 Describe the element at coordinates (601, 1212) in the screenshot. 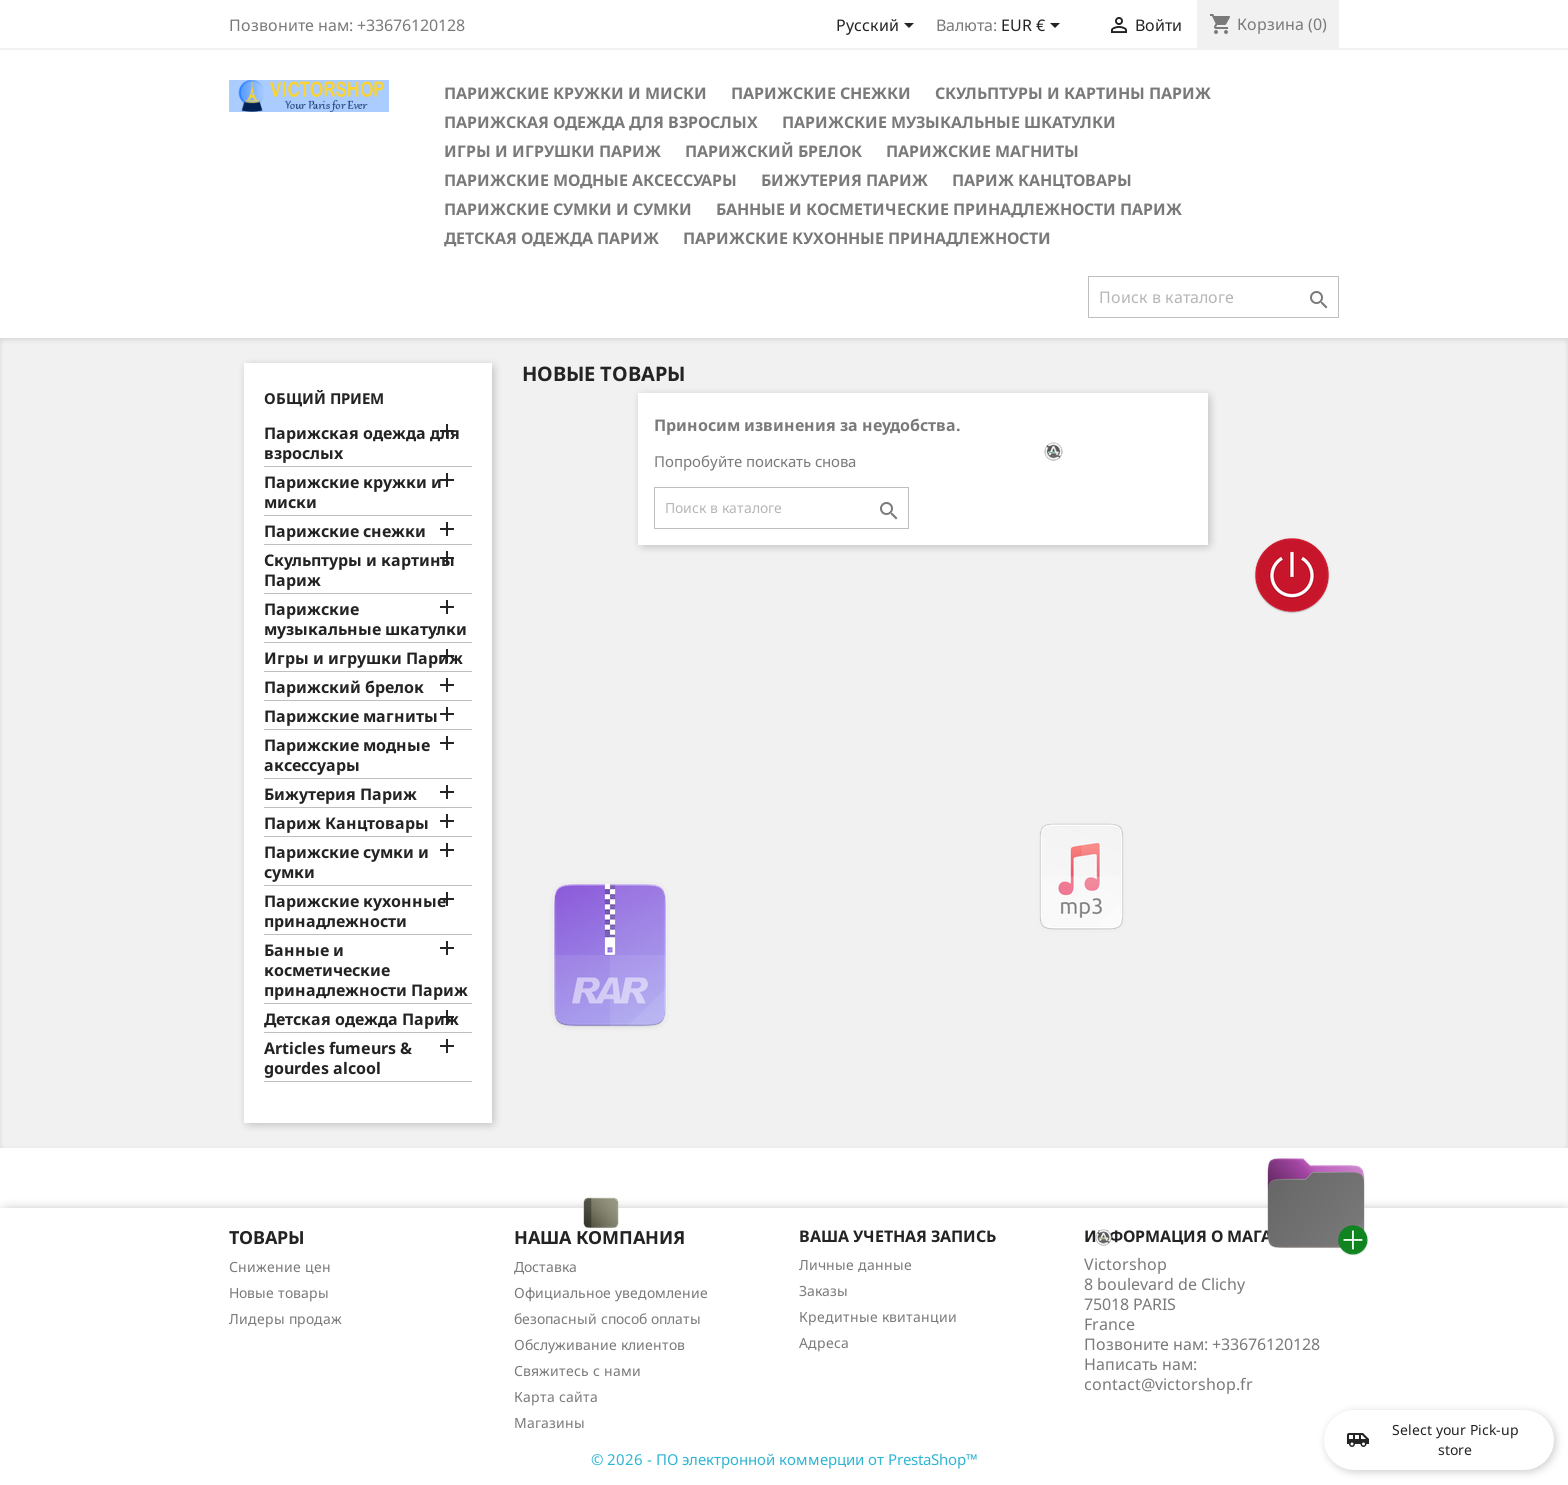

I see `access the desktop folder` at that location.